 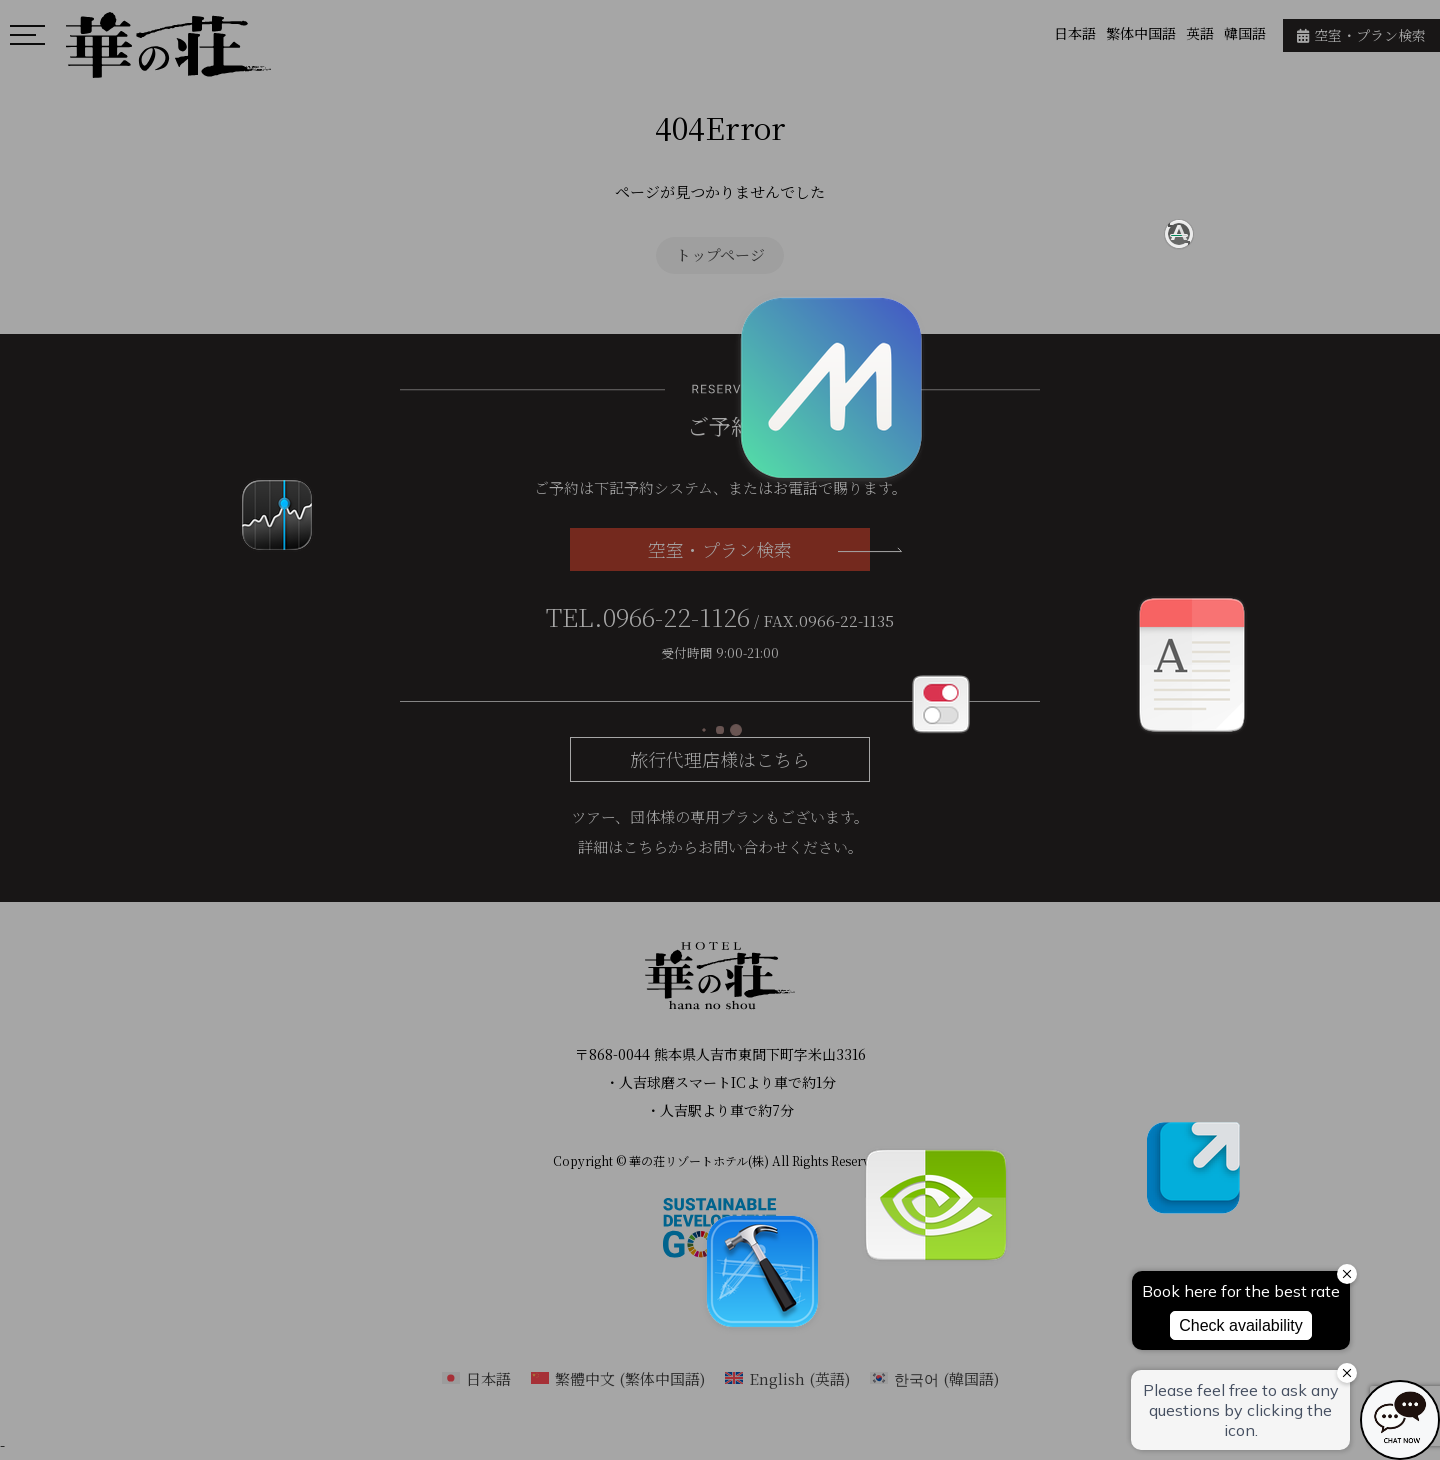 I want to click on open jockey media player app, so click(x=762, y=1271).